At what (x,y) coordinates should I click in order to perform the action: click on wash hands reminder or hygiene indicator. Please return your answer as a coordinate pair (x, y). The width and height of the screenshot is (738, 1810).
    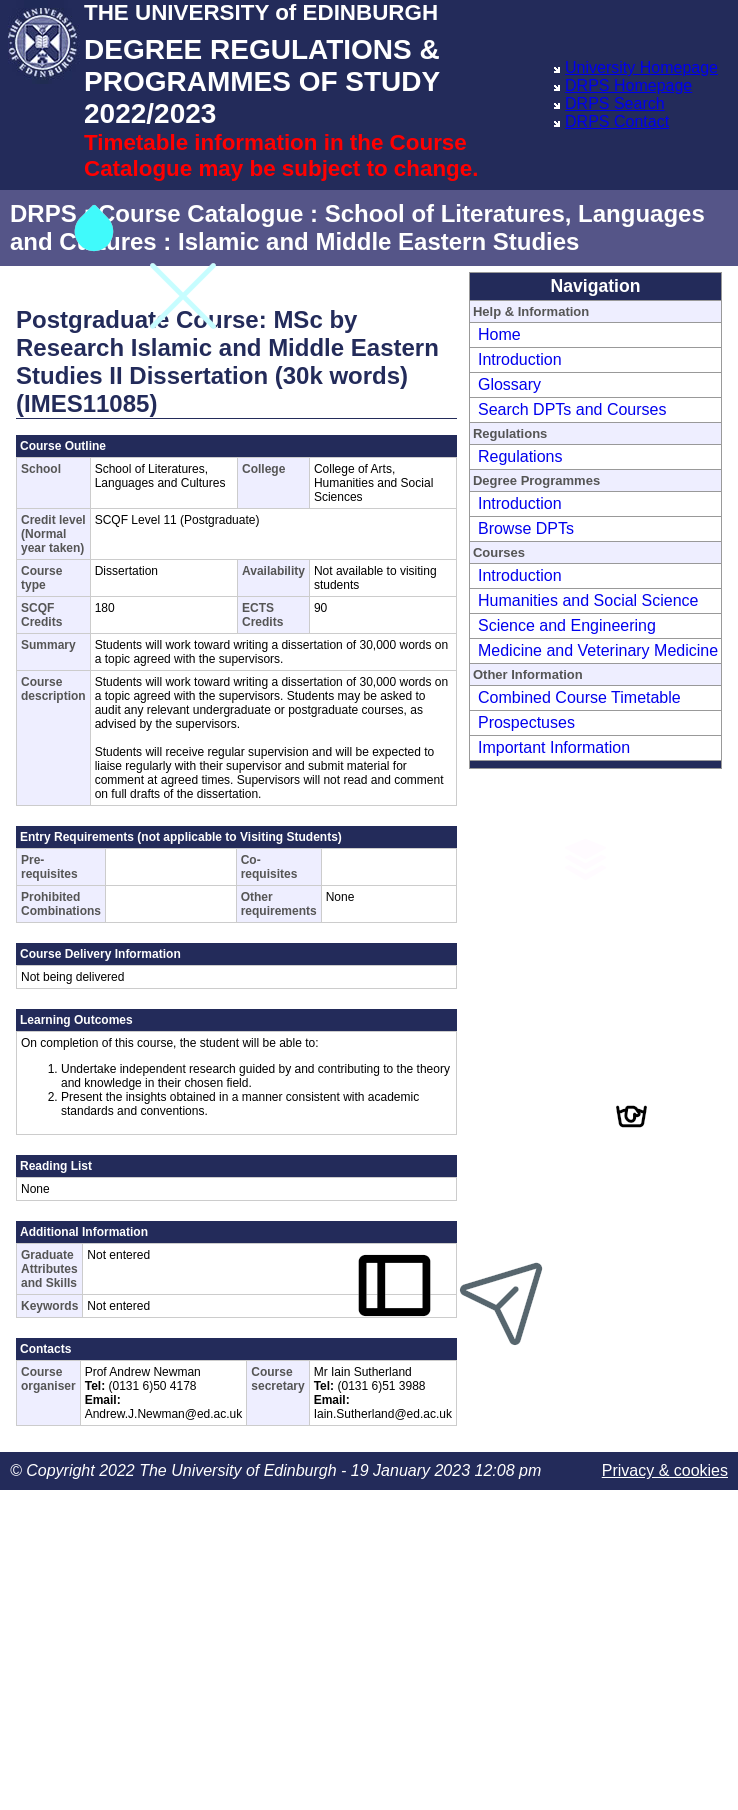
    Looking at the image, I should click on (631, 1116).